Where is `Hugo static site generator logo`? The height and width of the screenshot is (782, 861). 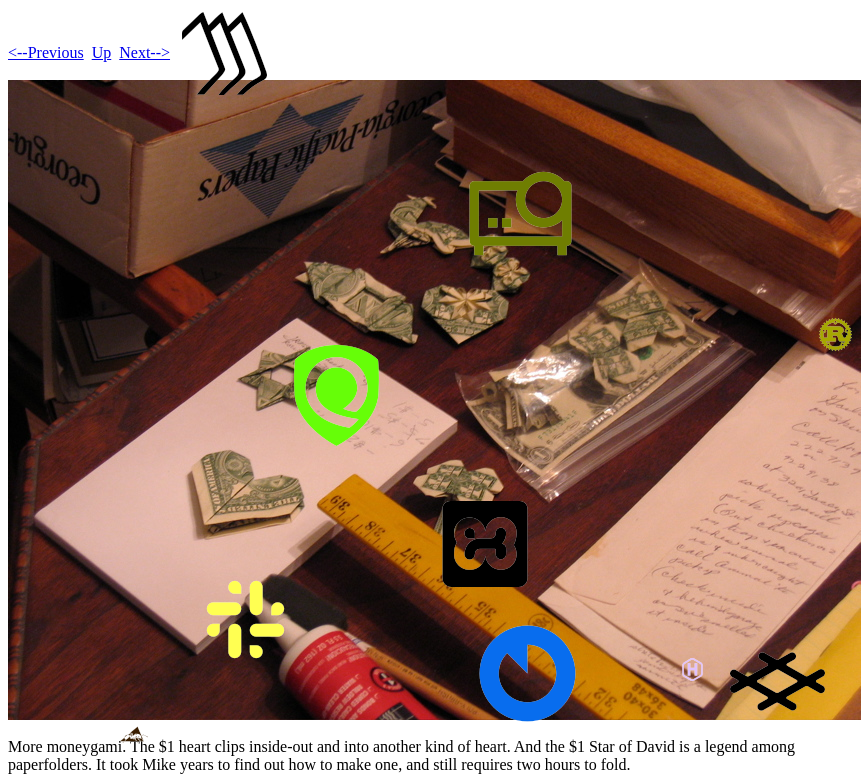
Hugo static site generator logo is located at coordinates (692, 669).